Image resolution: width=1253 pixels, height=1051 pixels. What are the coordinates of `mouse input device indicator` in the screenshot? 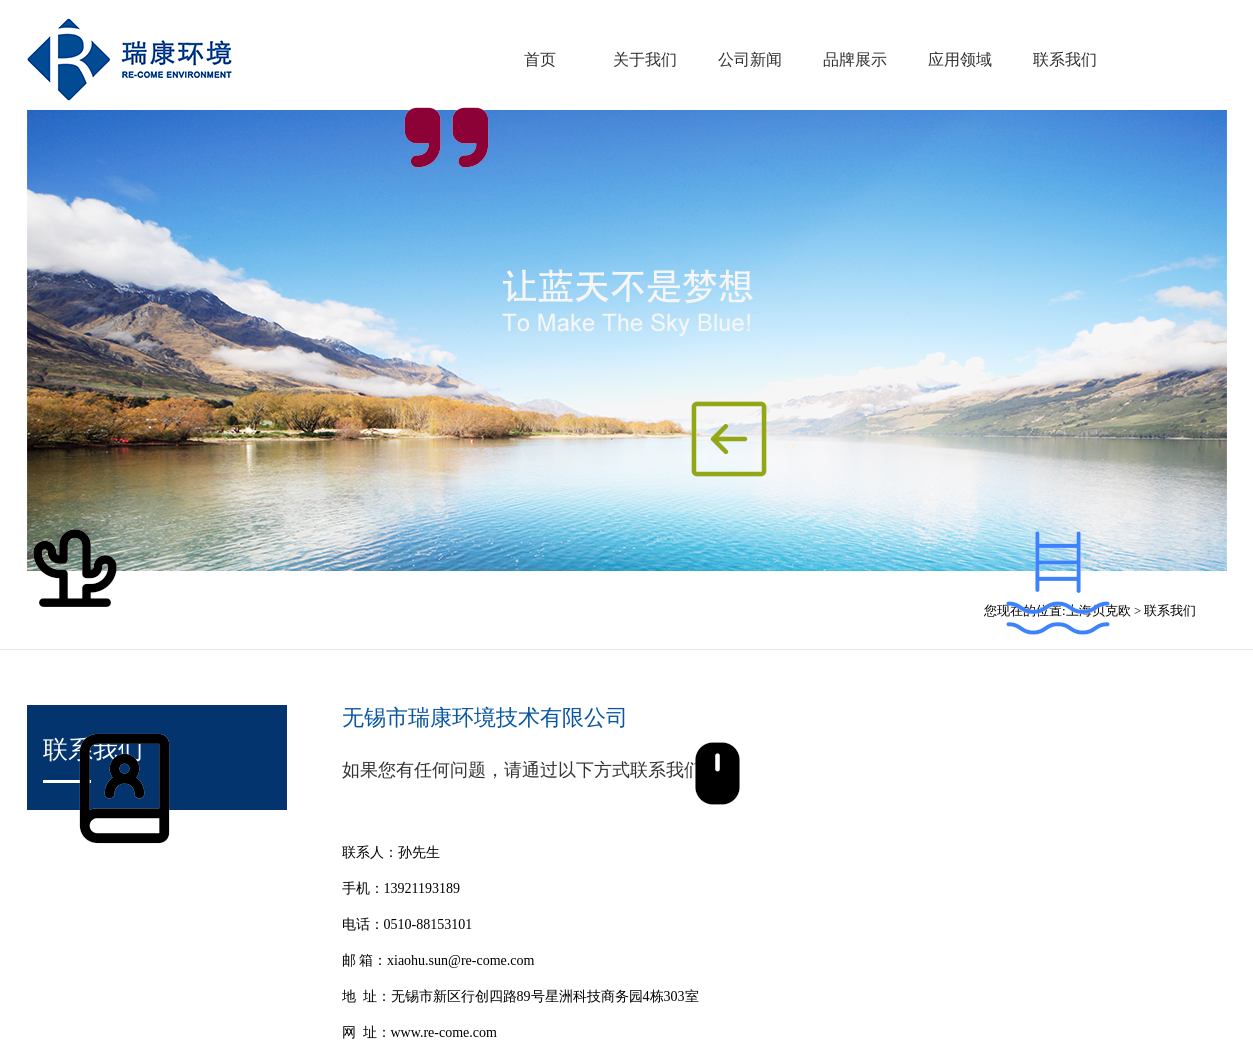 It's located at (717, 773).